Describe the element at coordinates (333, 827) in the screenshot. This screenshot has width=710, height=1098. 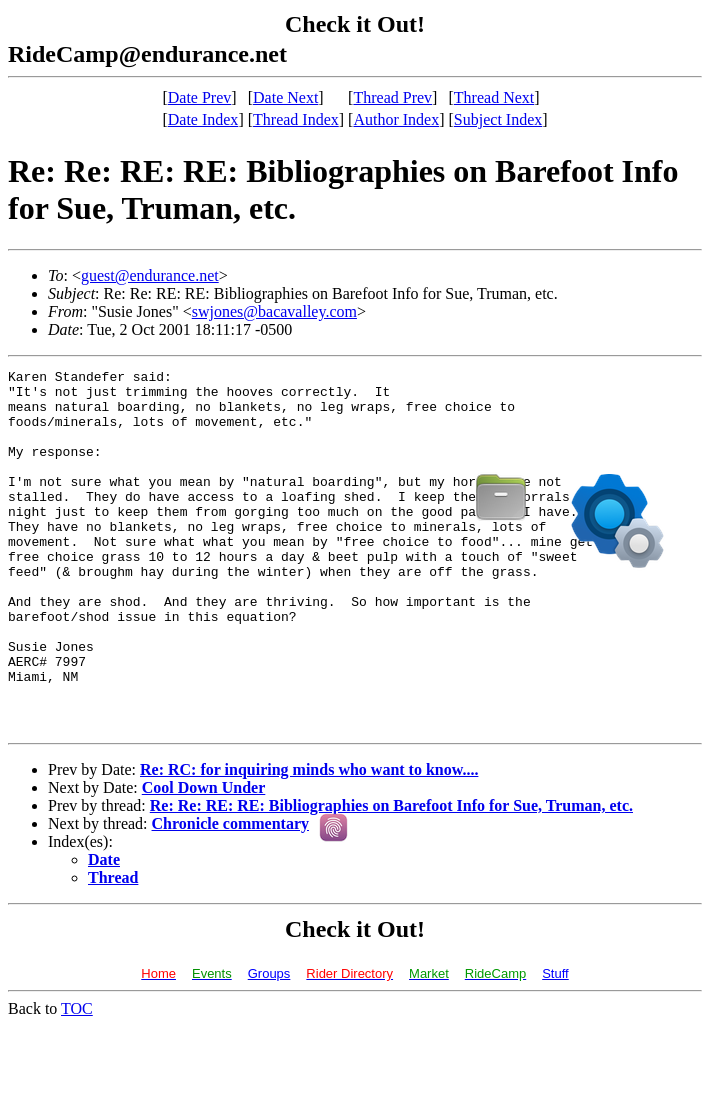
I see `open fingerprint authentication settings` at that location.